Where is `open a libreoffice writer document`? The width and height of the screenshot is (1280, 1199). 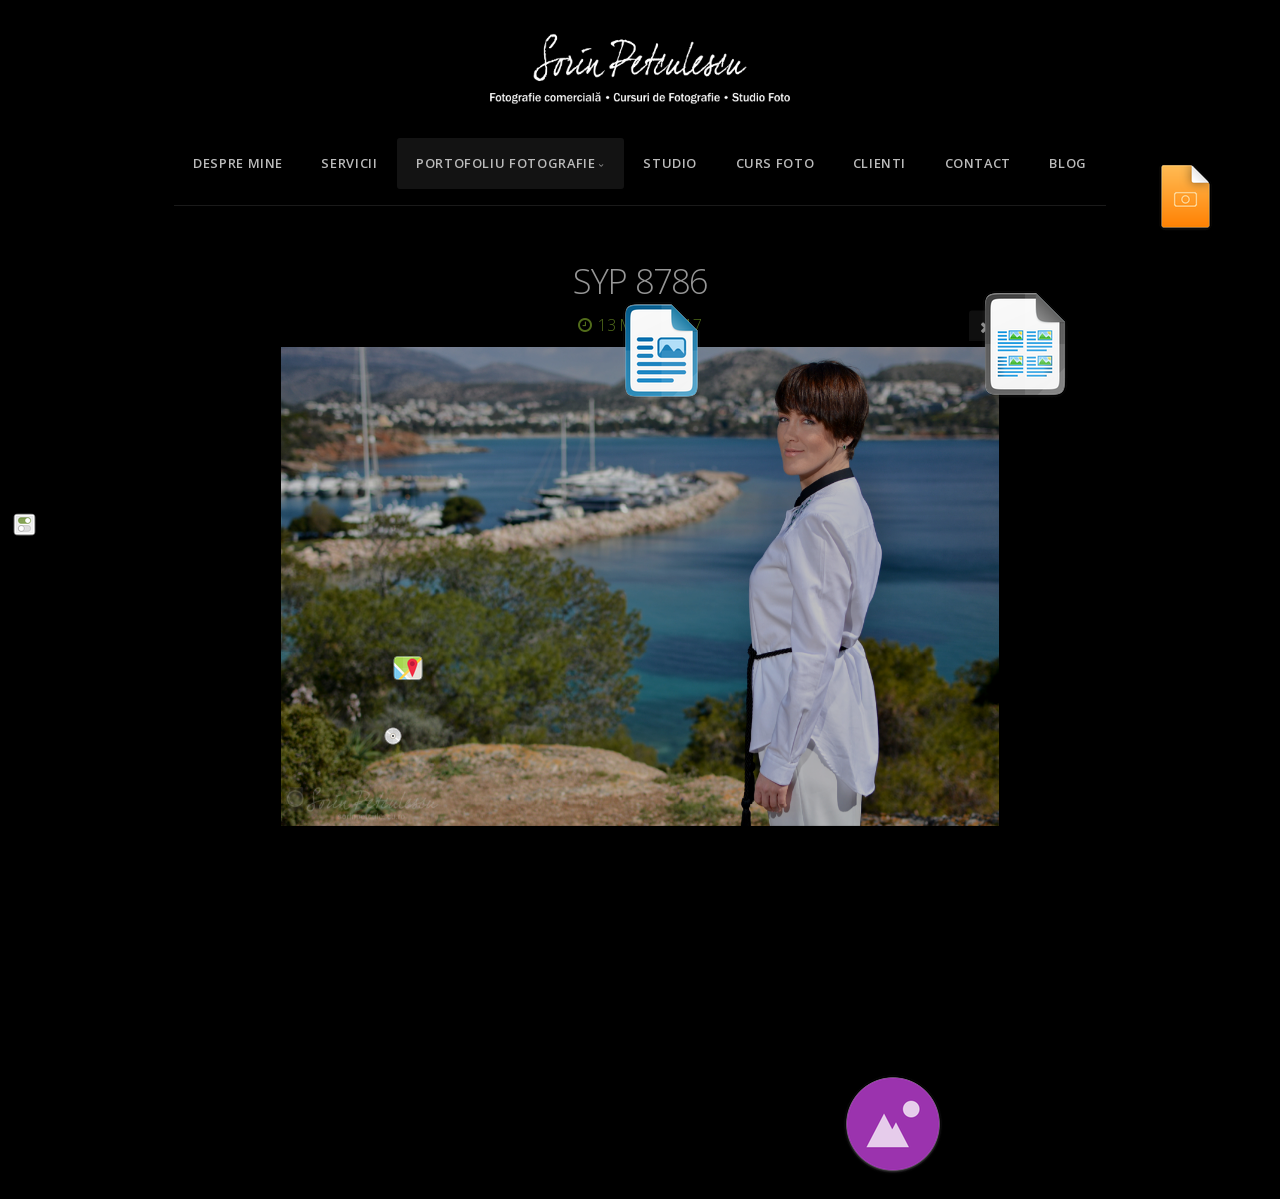 open a libreoffice writer document is located at coordinates (661, 350).